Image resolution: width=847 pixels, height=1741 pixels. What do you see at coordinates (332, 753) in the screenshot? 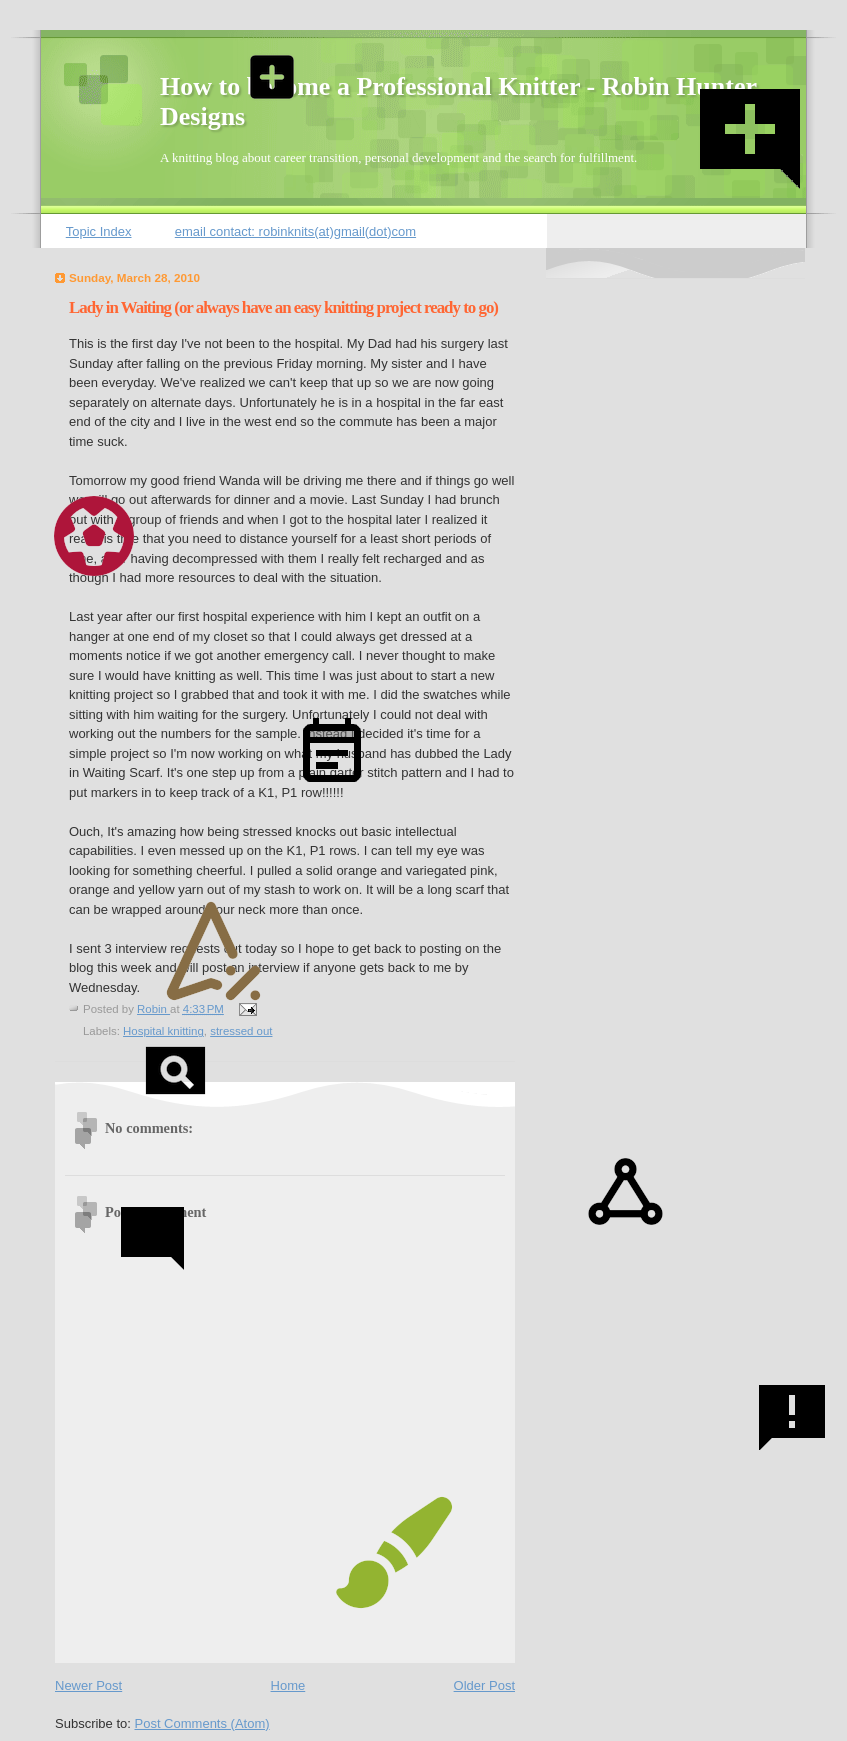
I see `view event details or notes` at bounding box center [332, 753].